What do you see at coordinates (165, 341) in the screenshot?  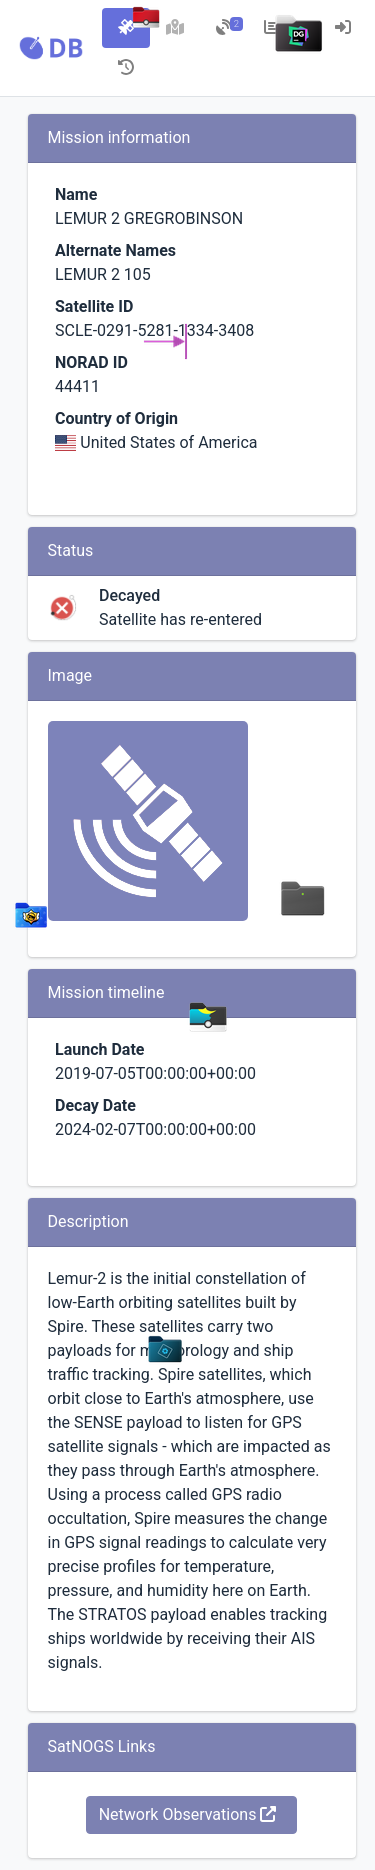 I see `jump to the last item in a list` at bounding box center [165, 341].